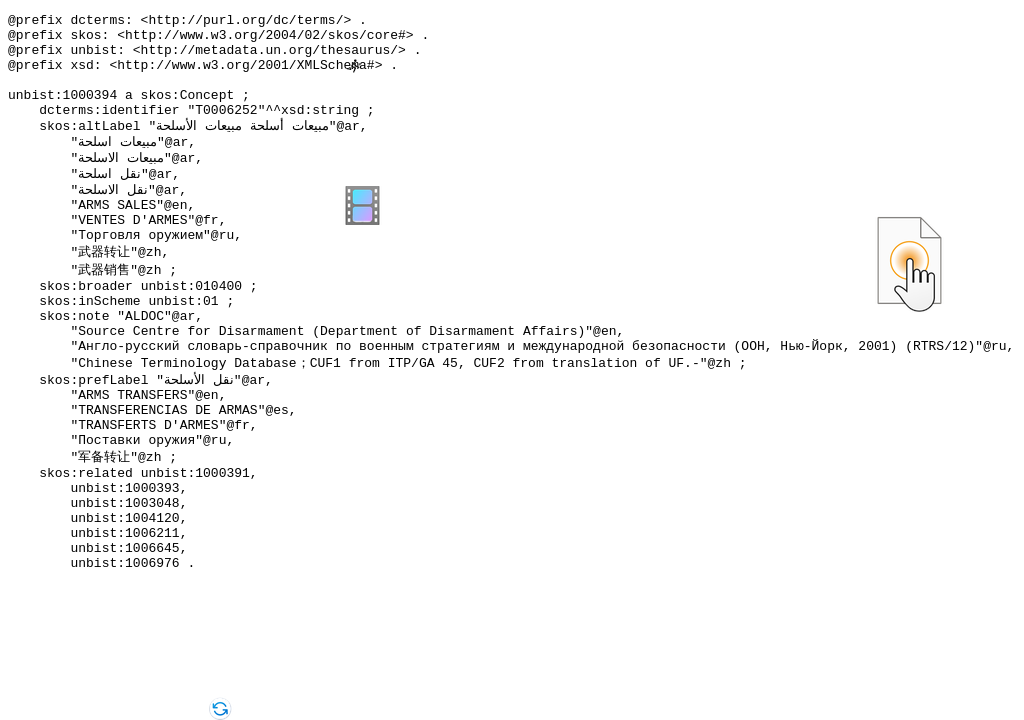  What do you see at coordinates (909, 260) in the screenshot?
I see `select or click on a file` at bounding box center [909, 260].